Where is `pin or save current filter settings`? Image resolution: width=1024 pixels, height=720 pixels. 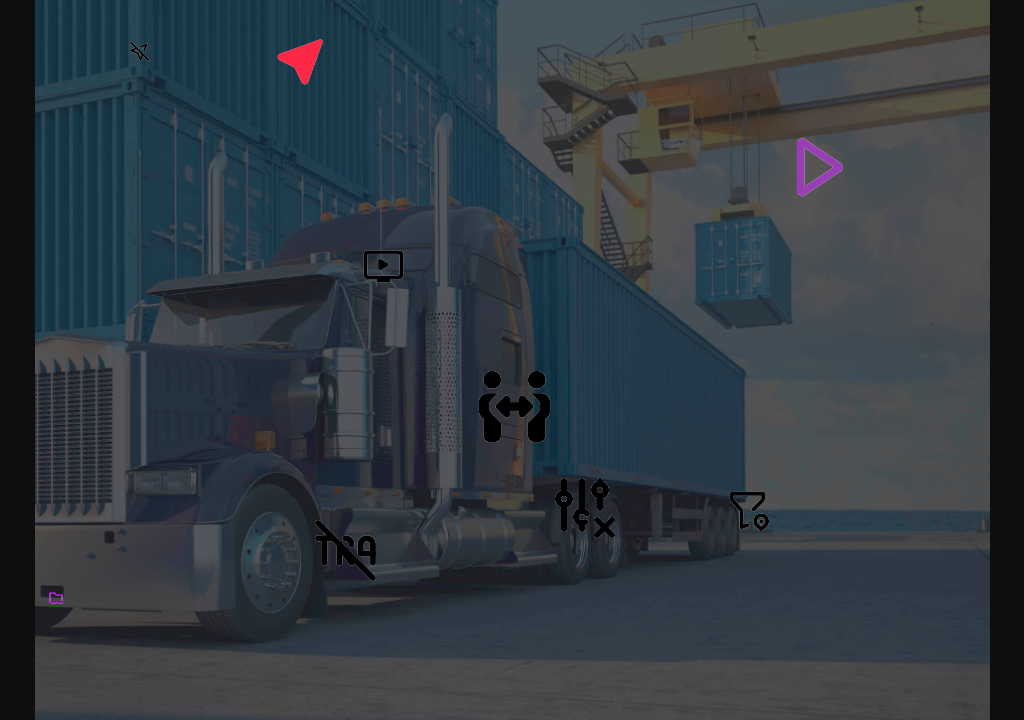 pin or save current filter settings is located at coordinates (747, 509).